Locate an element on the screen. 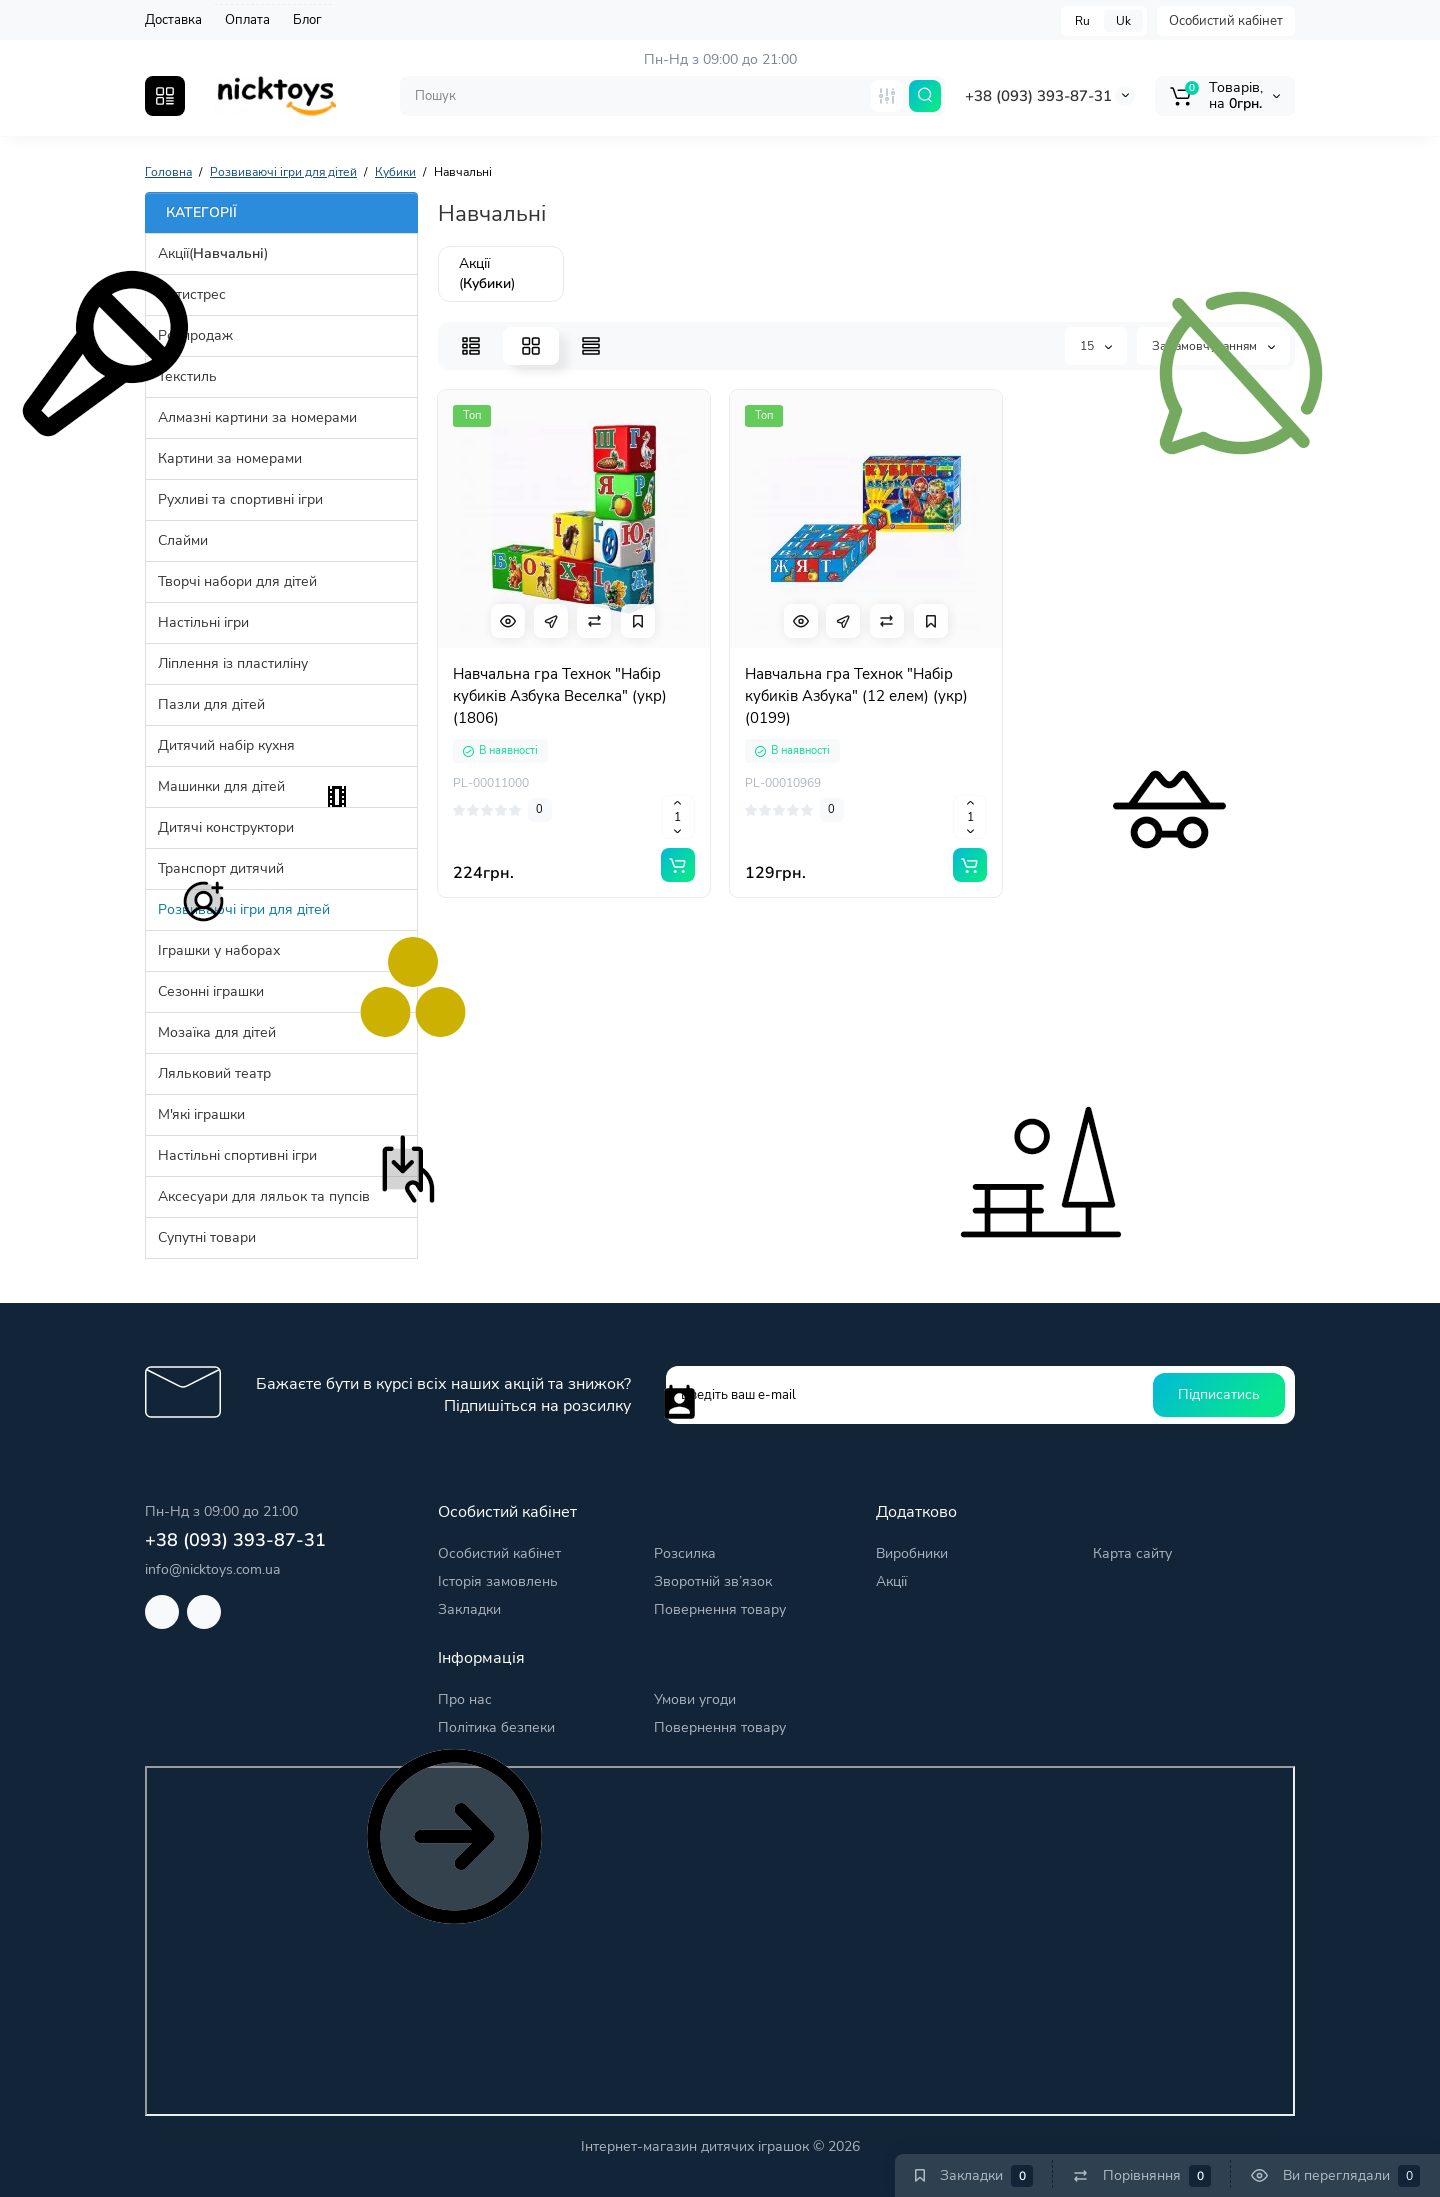 The image size is (1440, 2197). withdraw cash or funds is located at coordinates (405, 1169).